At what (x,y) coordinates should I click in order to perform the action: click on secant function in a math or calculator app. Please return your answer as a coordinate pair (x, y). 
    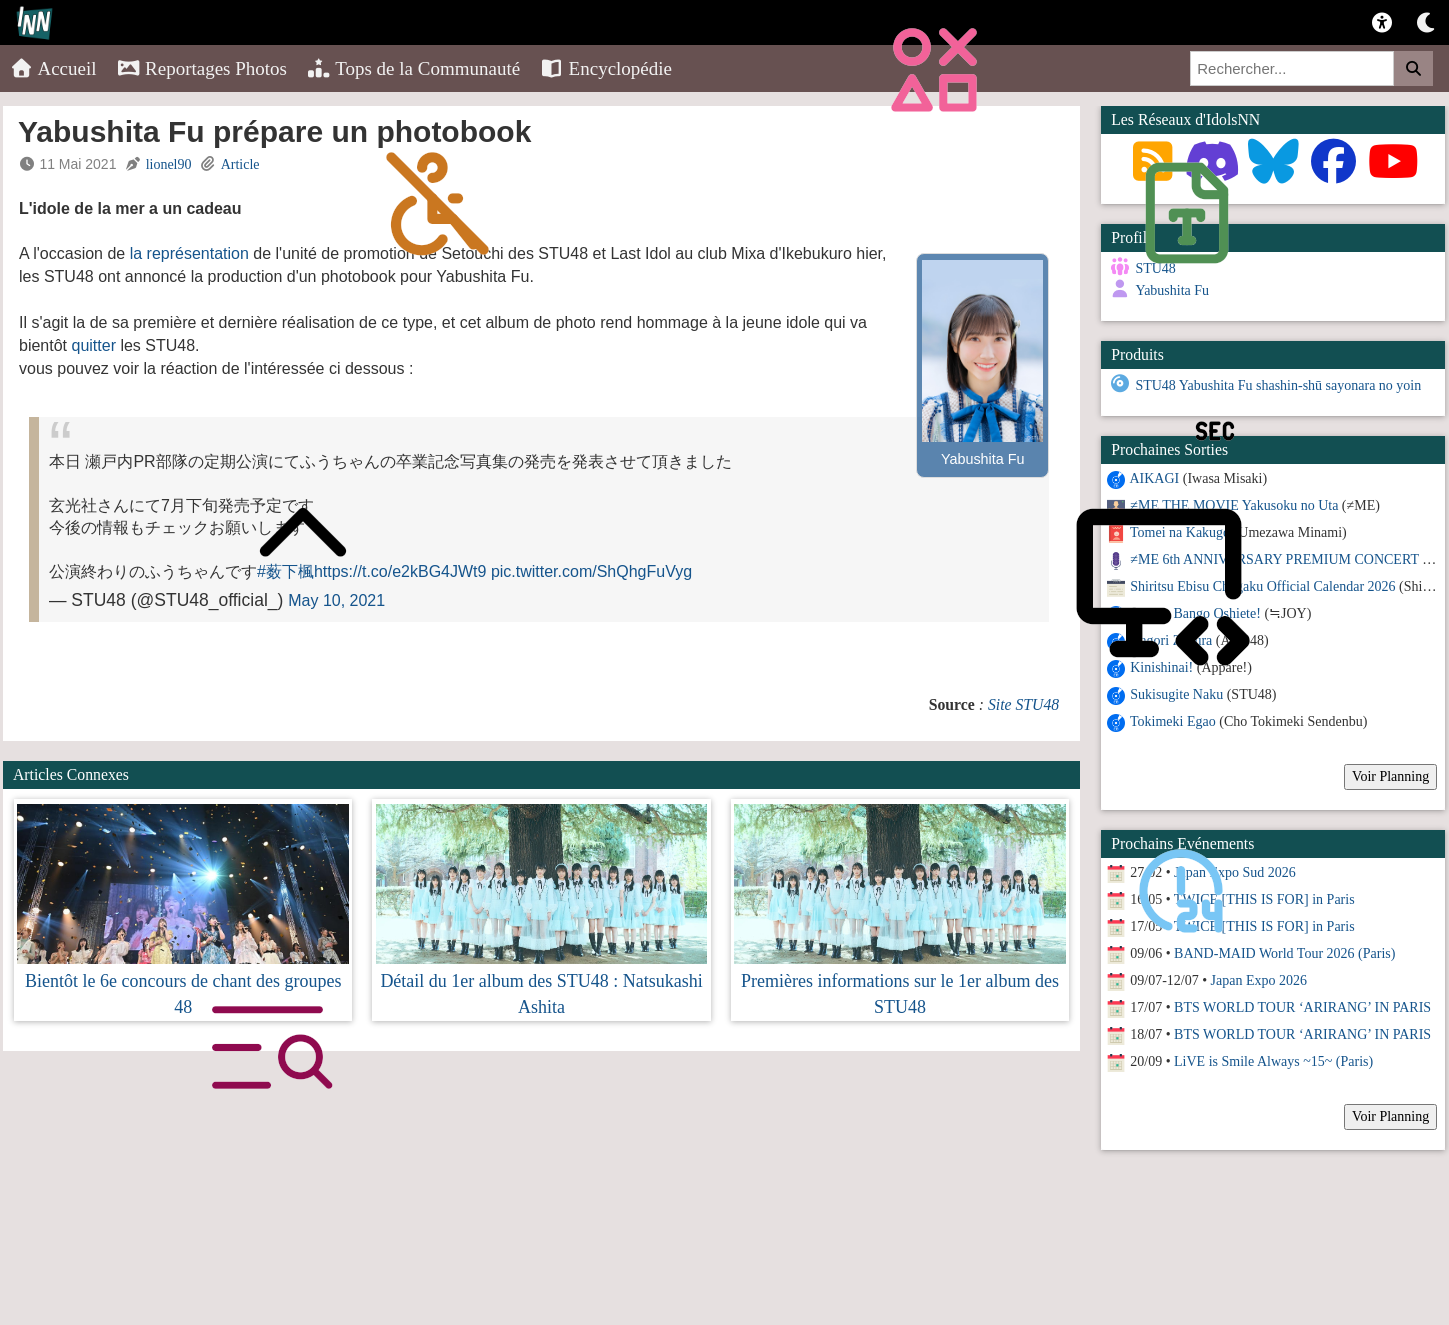
    Looking at the image, I should click on (1215, 431).